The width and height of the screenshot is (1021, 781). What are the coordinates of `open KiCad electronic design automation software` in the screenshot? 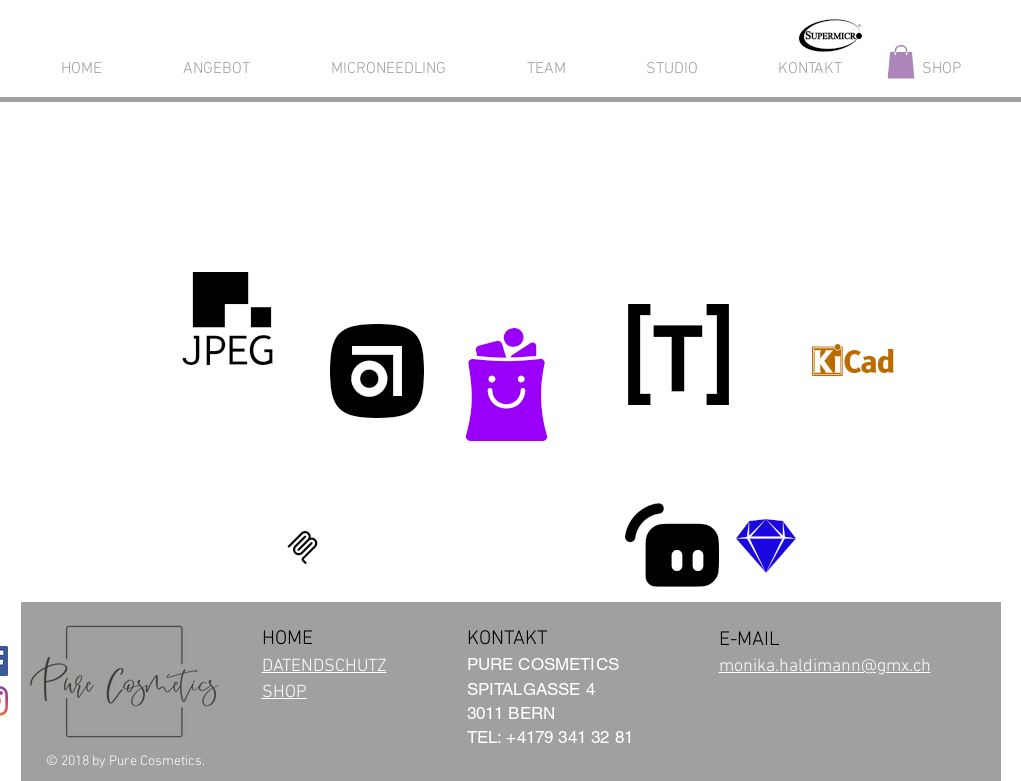 It's located at (853, 360).